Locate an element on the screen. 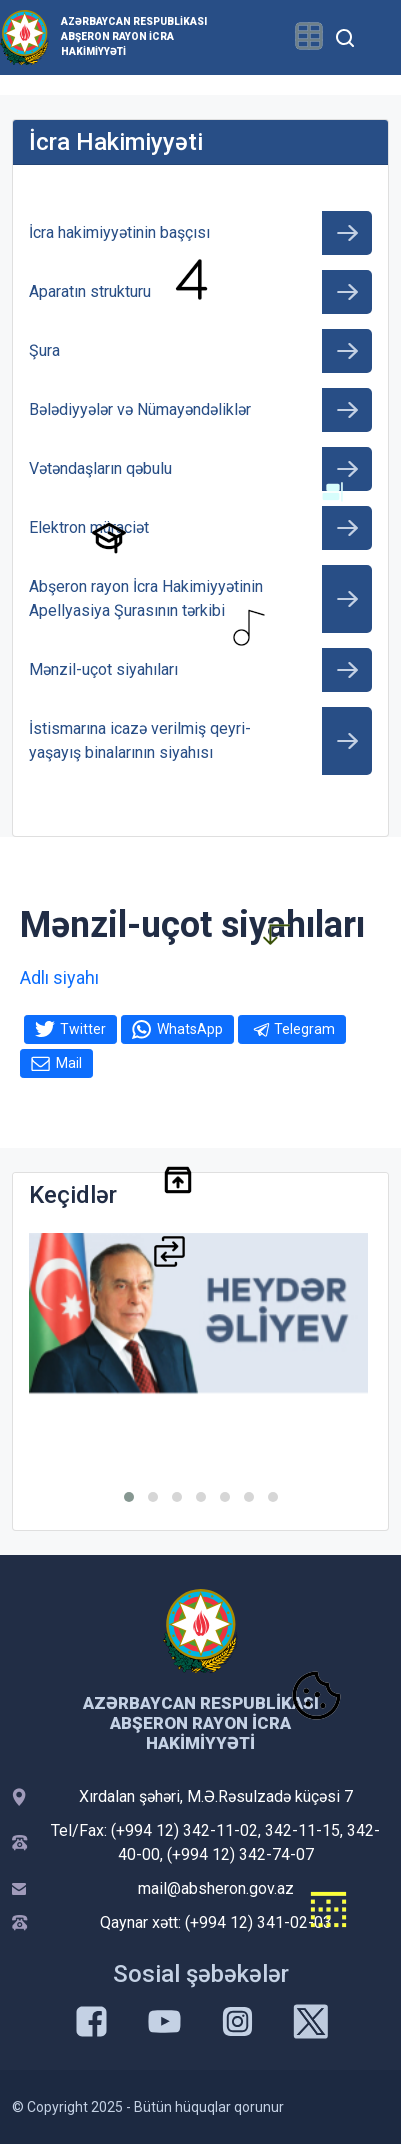 The width and height of the screenshot is (401, 2144). align content to the right is located at coordinates (333, 492).